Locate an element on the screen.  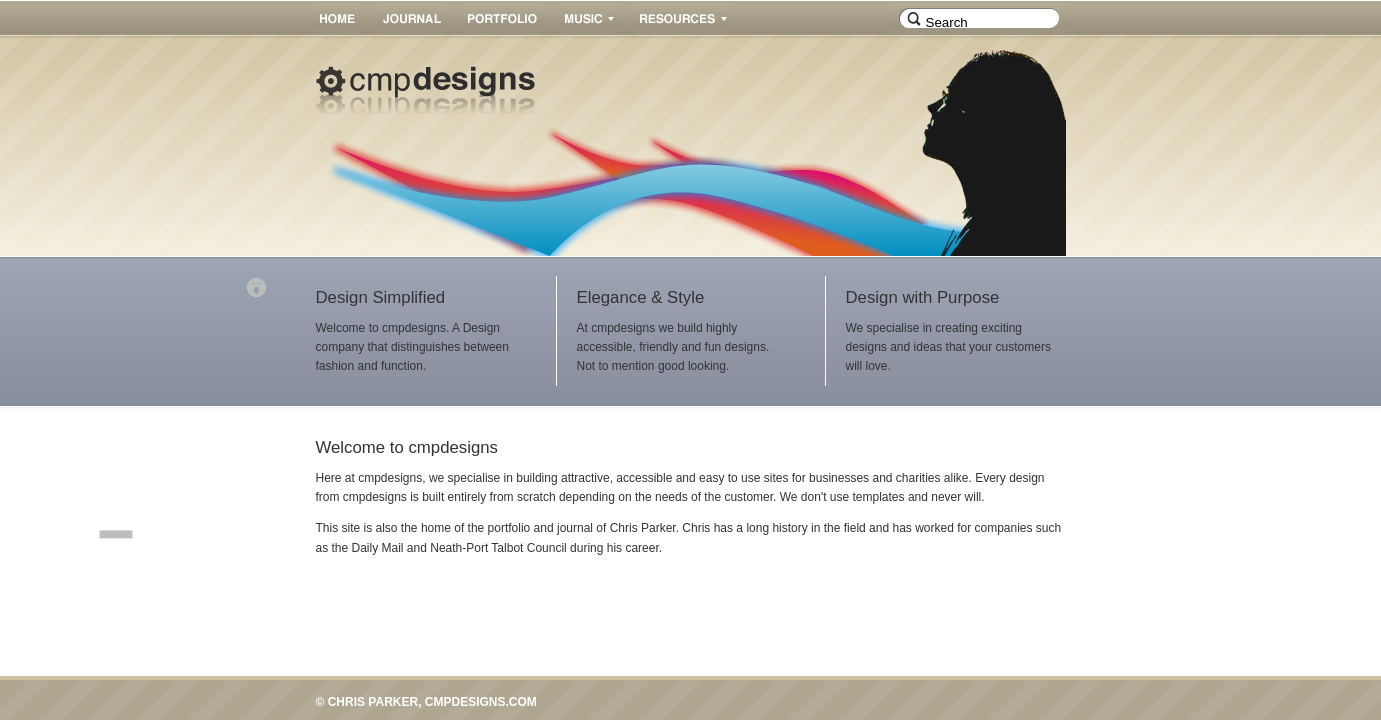
minimize the current window is located at coordinates (116, 522).